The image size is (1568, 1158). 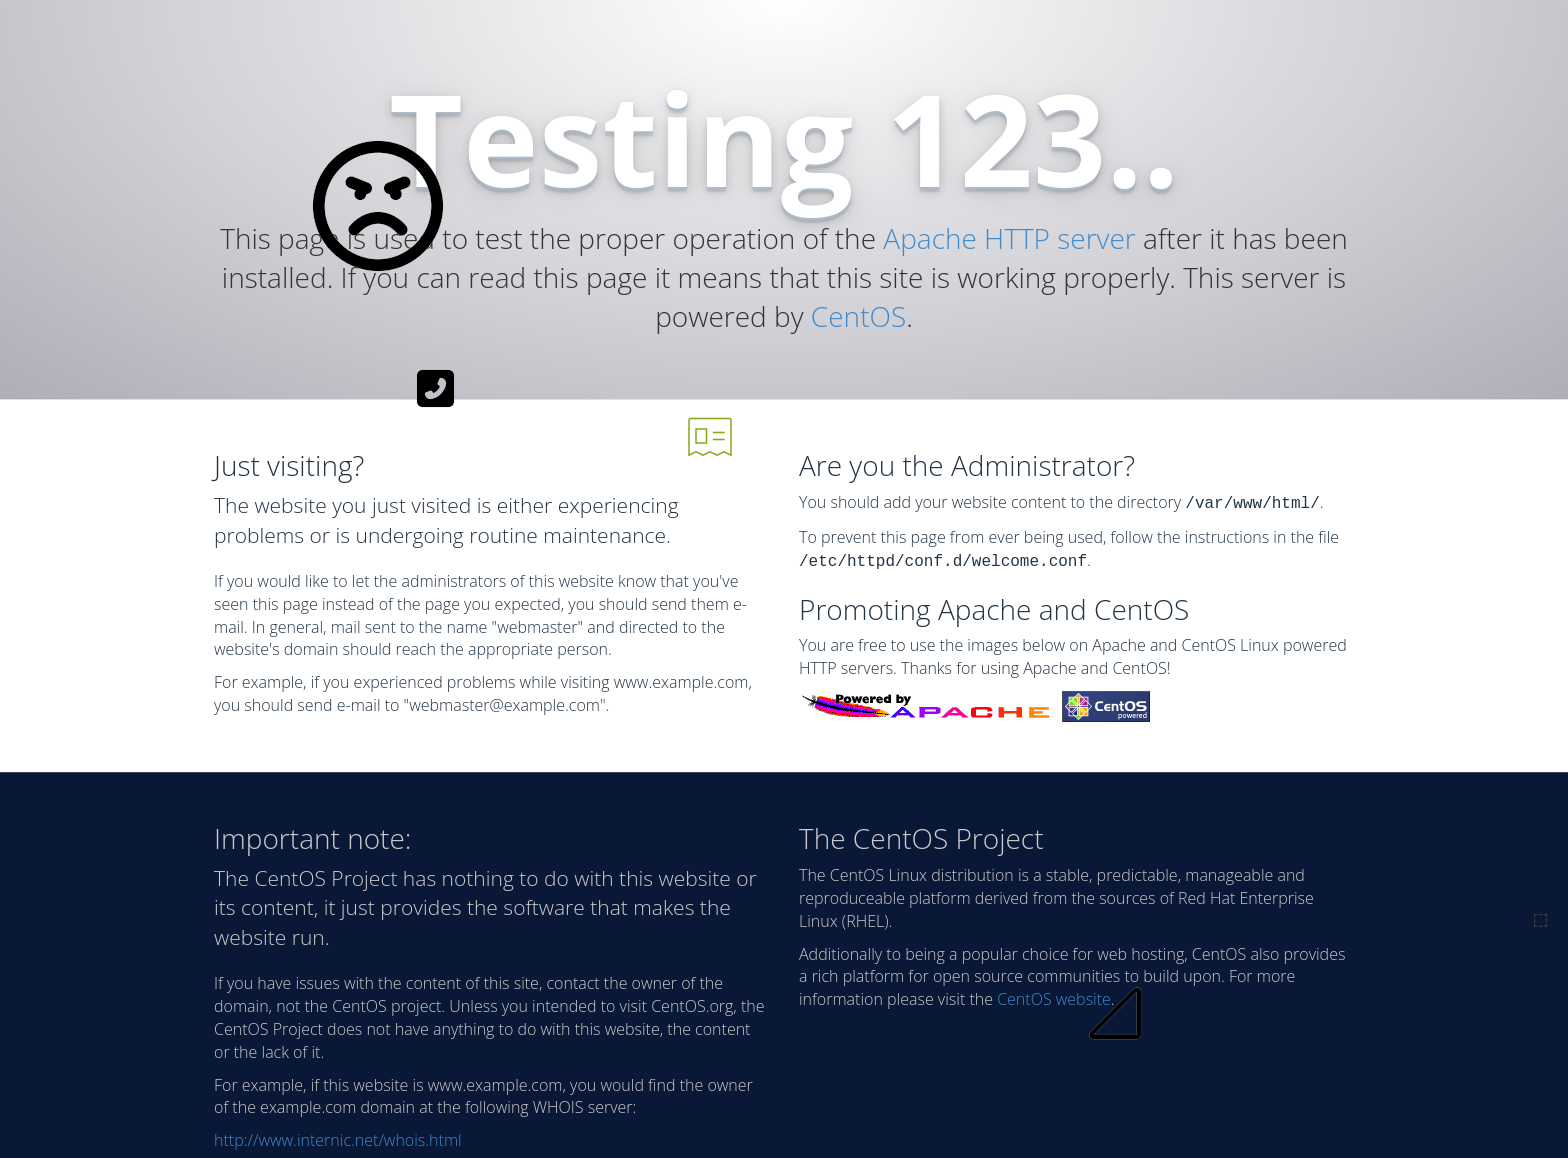 What do you see at coordinates (435, 388) in the screenshot?
I see `make or receive a phone call` at bounding box center [435, 388].